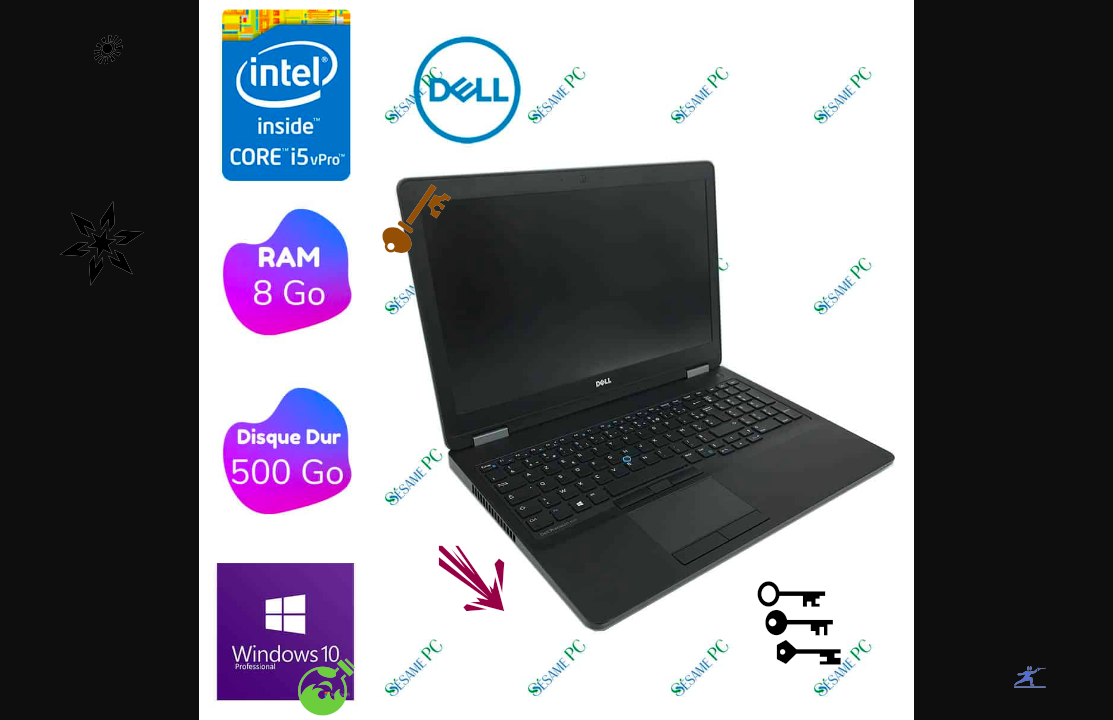  I want to click on fast forward or skip ahead, so click(471, 578).